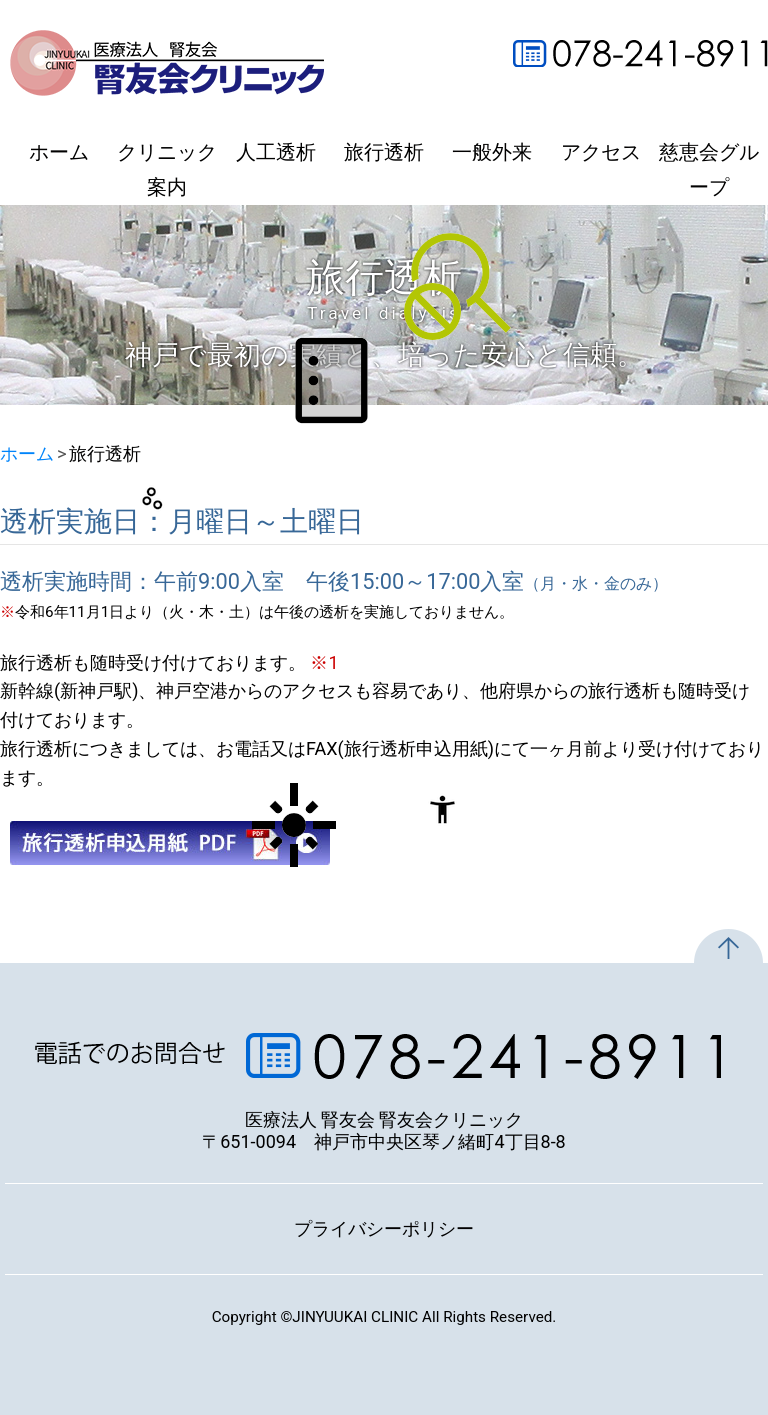  Describe the element at coordinates (331, 380) in the screenshot. I see `view or manage screenplay files` at that location.